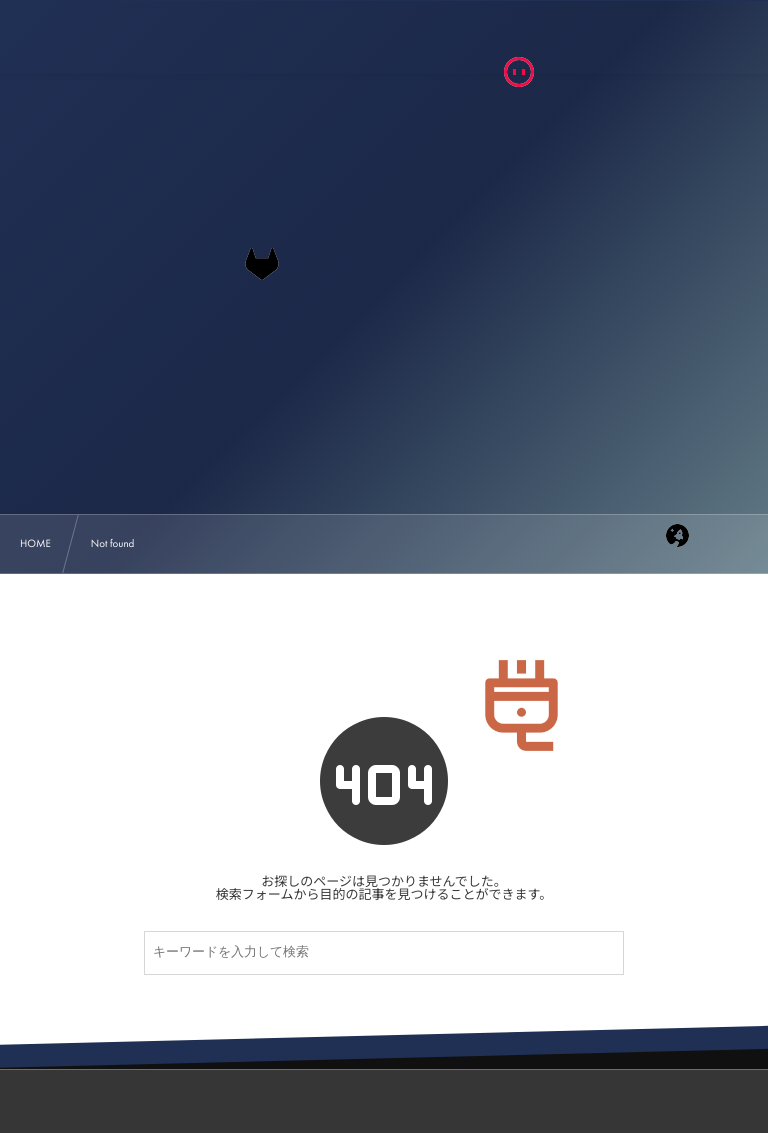 The height and width of the screenshot is (1133, 768). Describe the element at coordinates (262, 264) in the screenshot. I see `open GitLab repository` at that location.